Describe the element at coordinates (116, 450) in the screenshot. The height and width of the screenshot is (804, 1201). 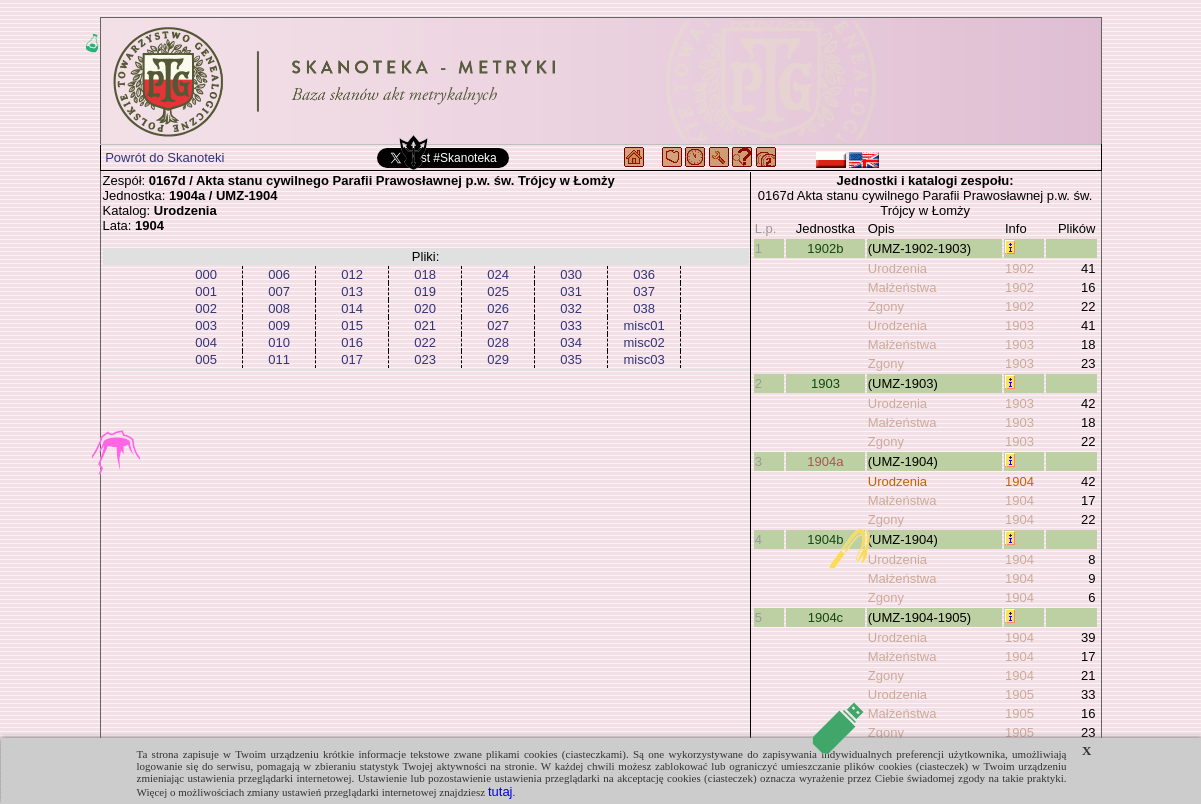
I see `indicates a volcano or volcanic area on a map` at that location.